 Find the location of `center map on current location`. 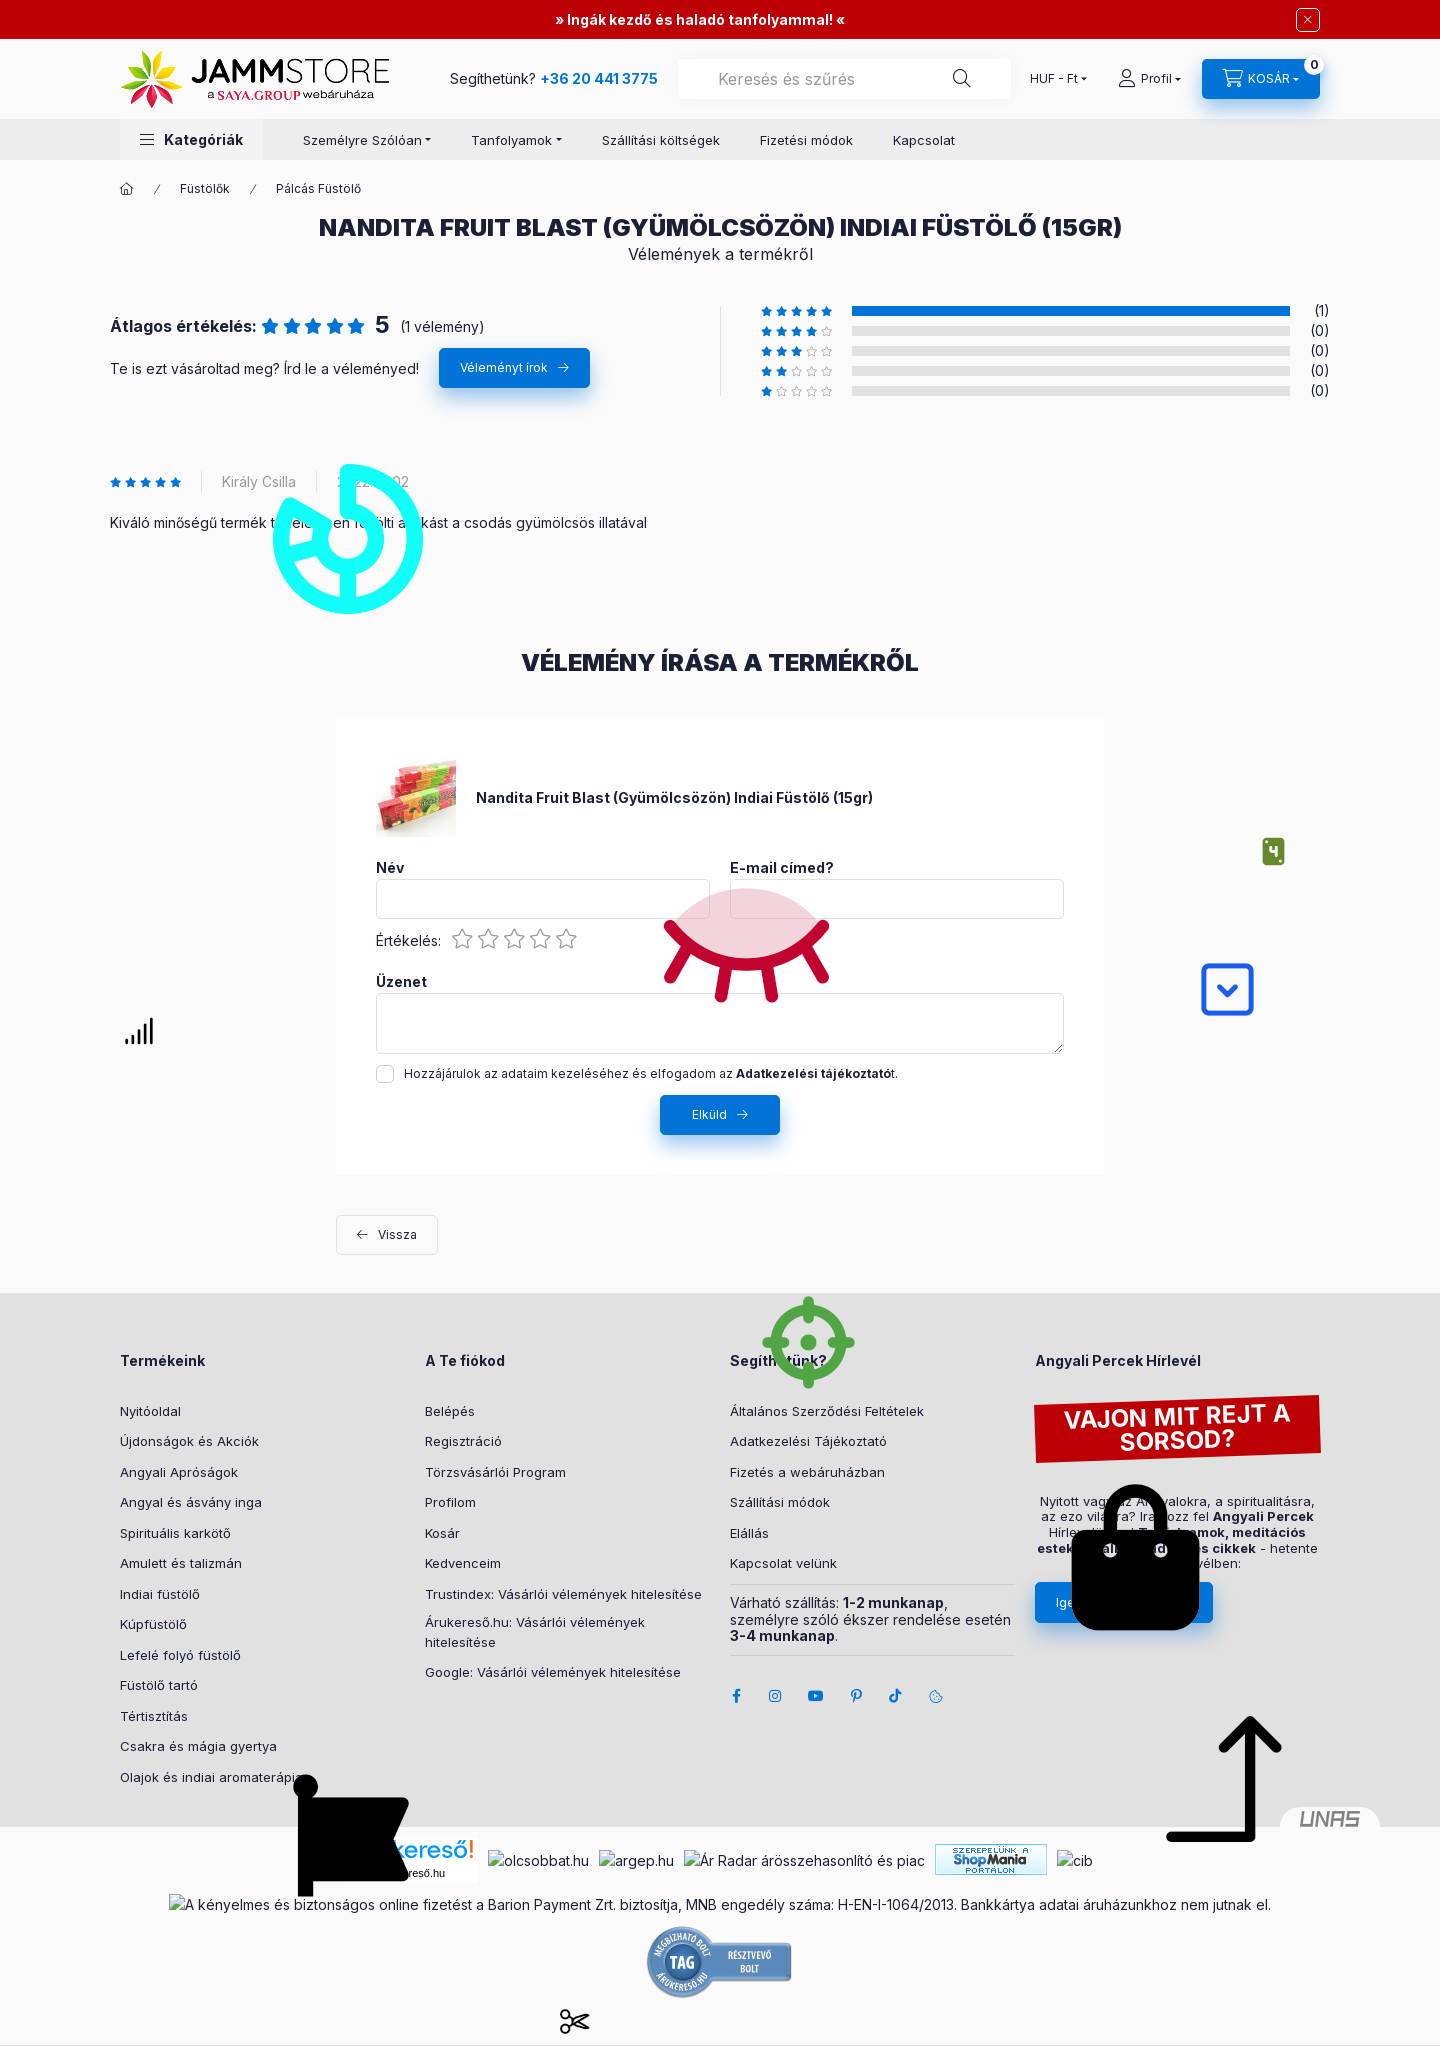

center map on current location is located at coordinates (808, 1342).